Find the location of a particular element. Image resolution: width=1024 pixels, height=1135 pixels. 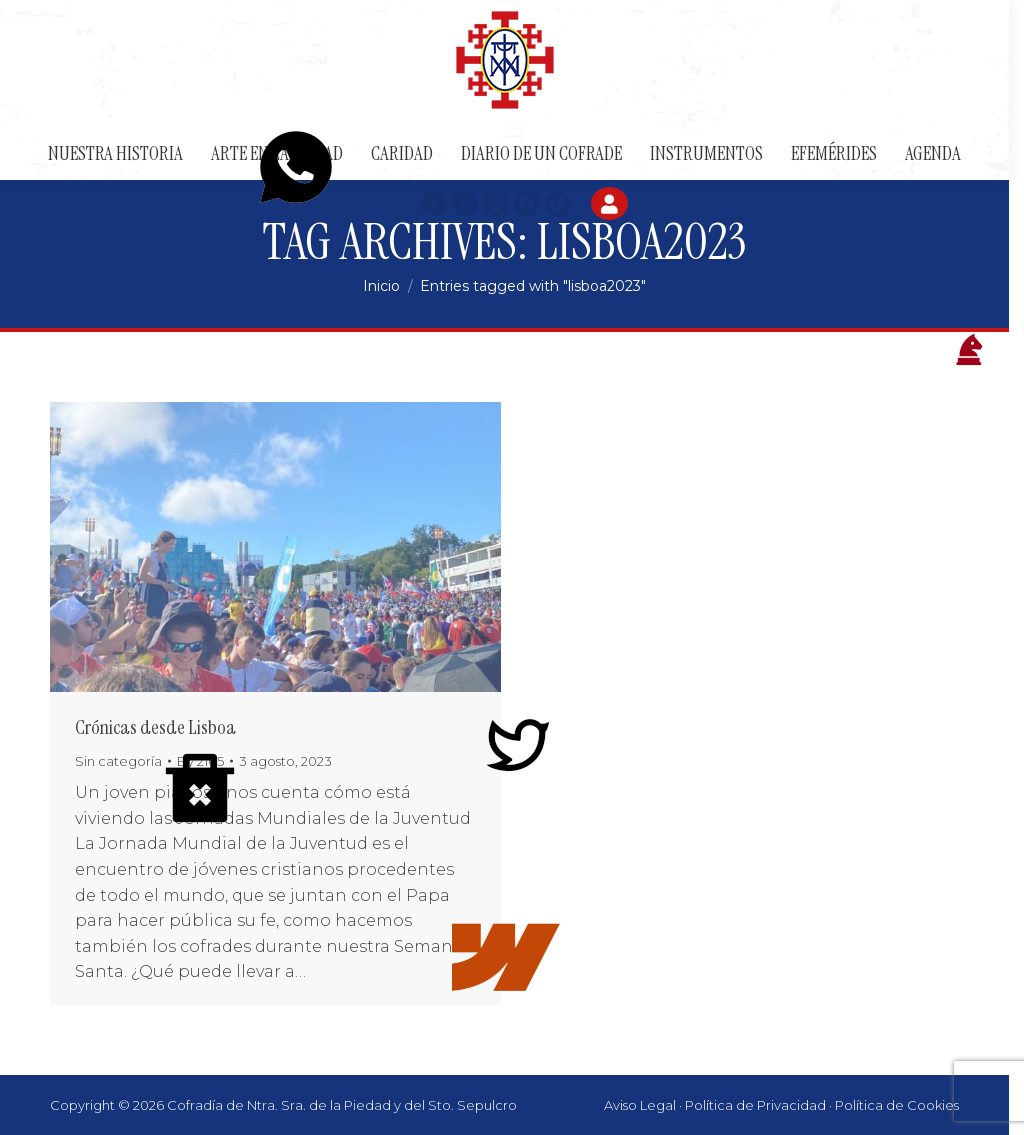

webflow logo is located at coordinates (506, 956).